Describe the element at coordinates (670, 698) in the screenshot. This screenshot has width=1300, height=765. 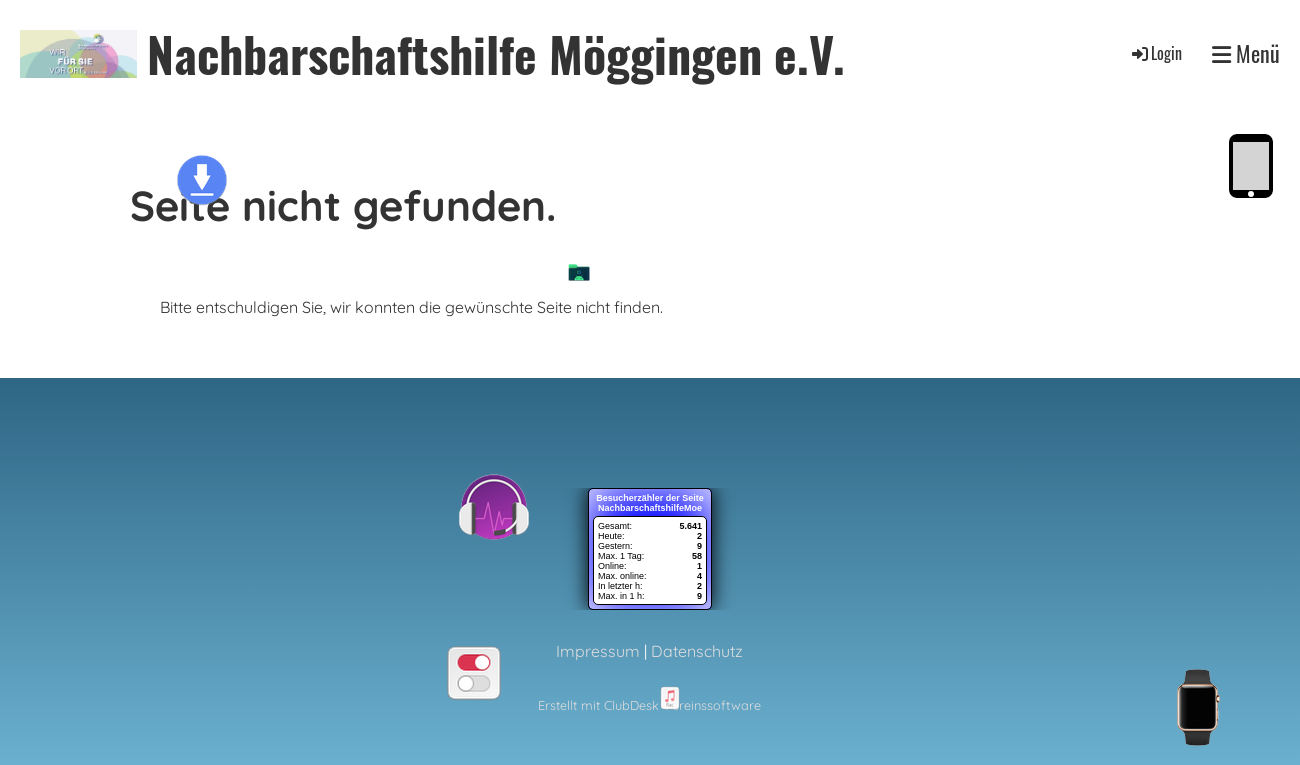
I see `a flac audio file` at that location.